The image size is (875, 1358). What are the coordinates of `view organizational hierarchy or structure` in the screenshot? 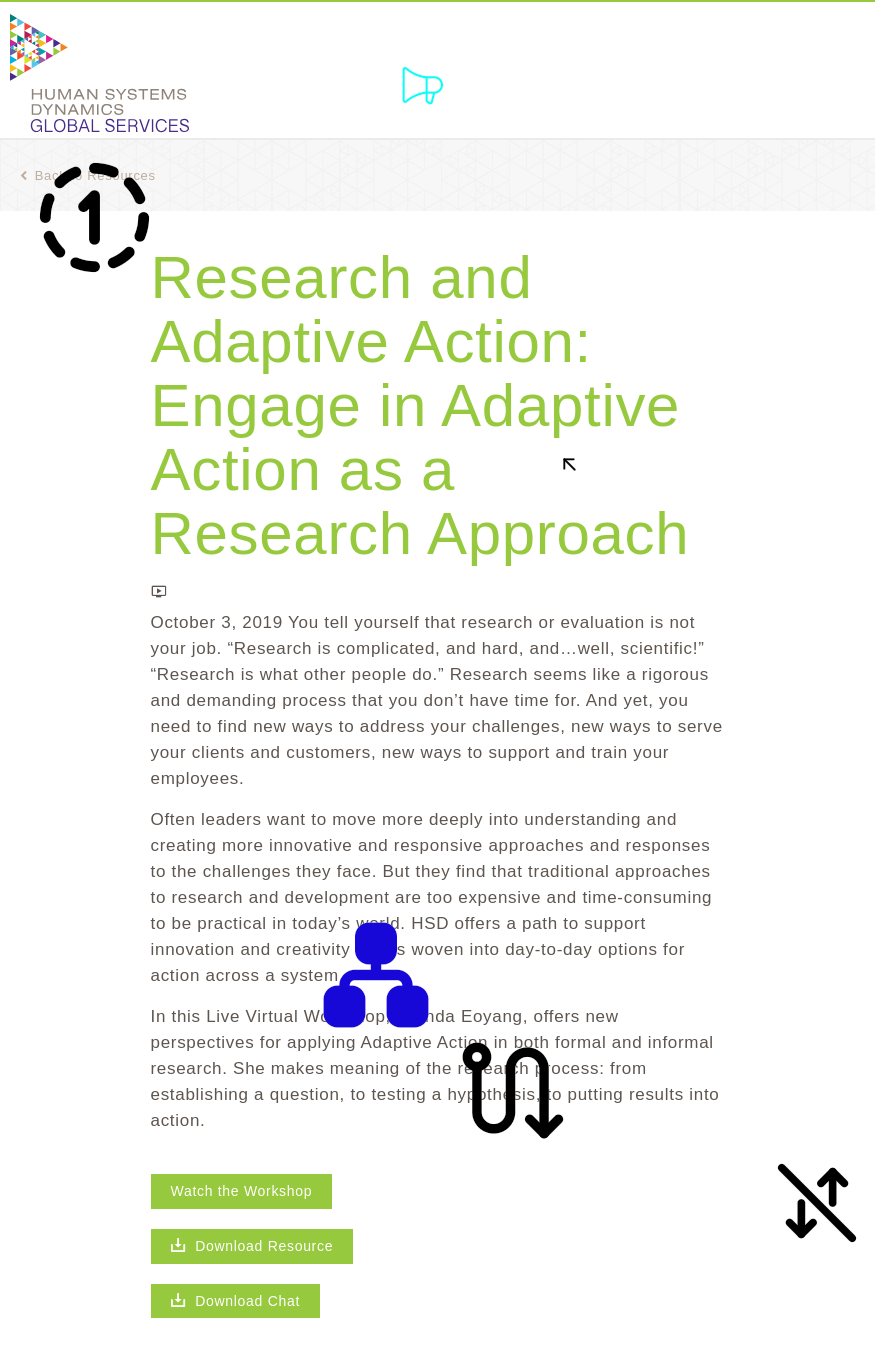 It's located at (376, 975).